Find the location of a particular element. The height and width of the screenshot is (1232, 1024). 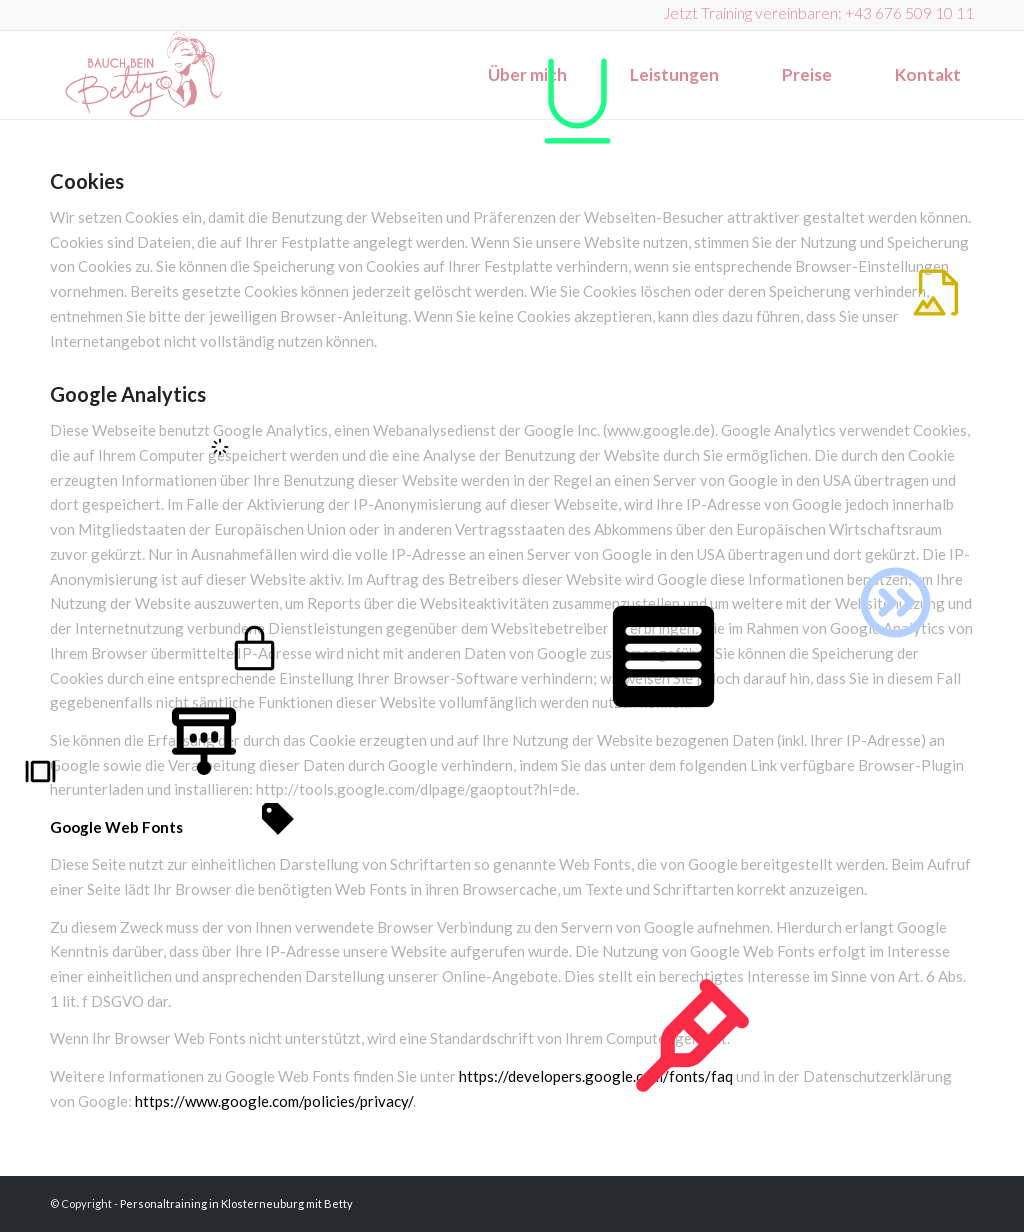

indicates loading or processing in progress is located at coordinates (220, 447).